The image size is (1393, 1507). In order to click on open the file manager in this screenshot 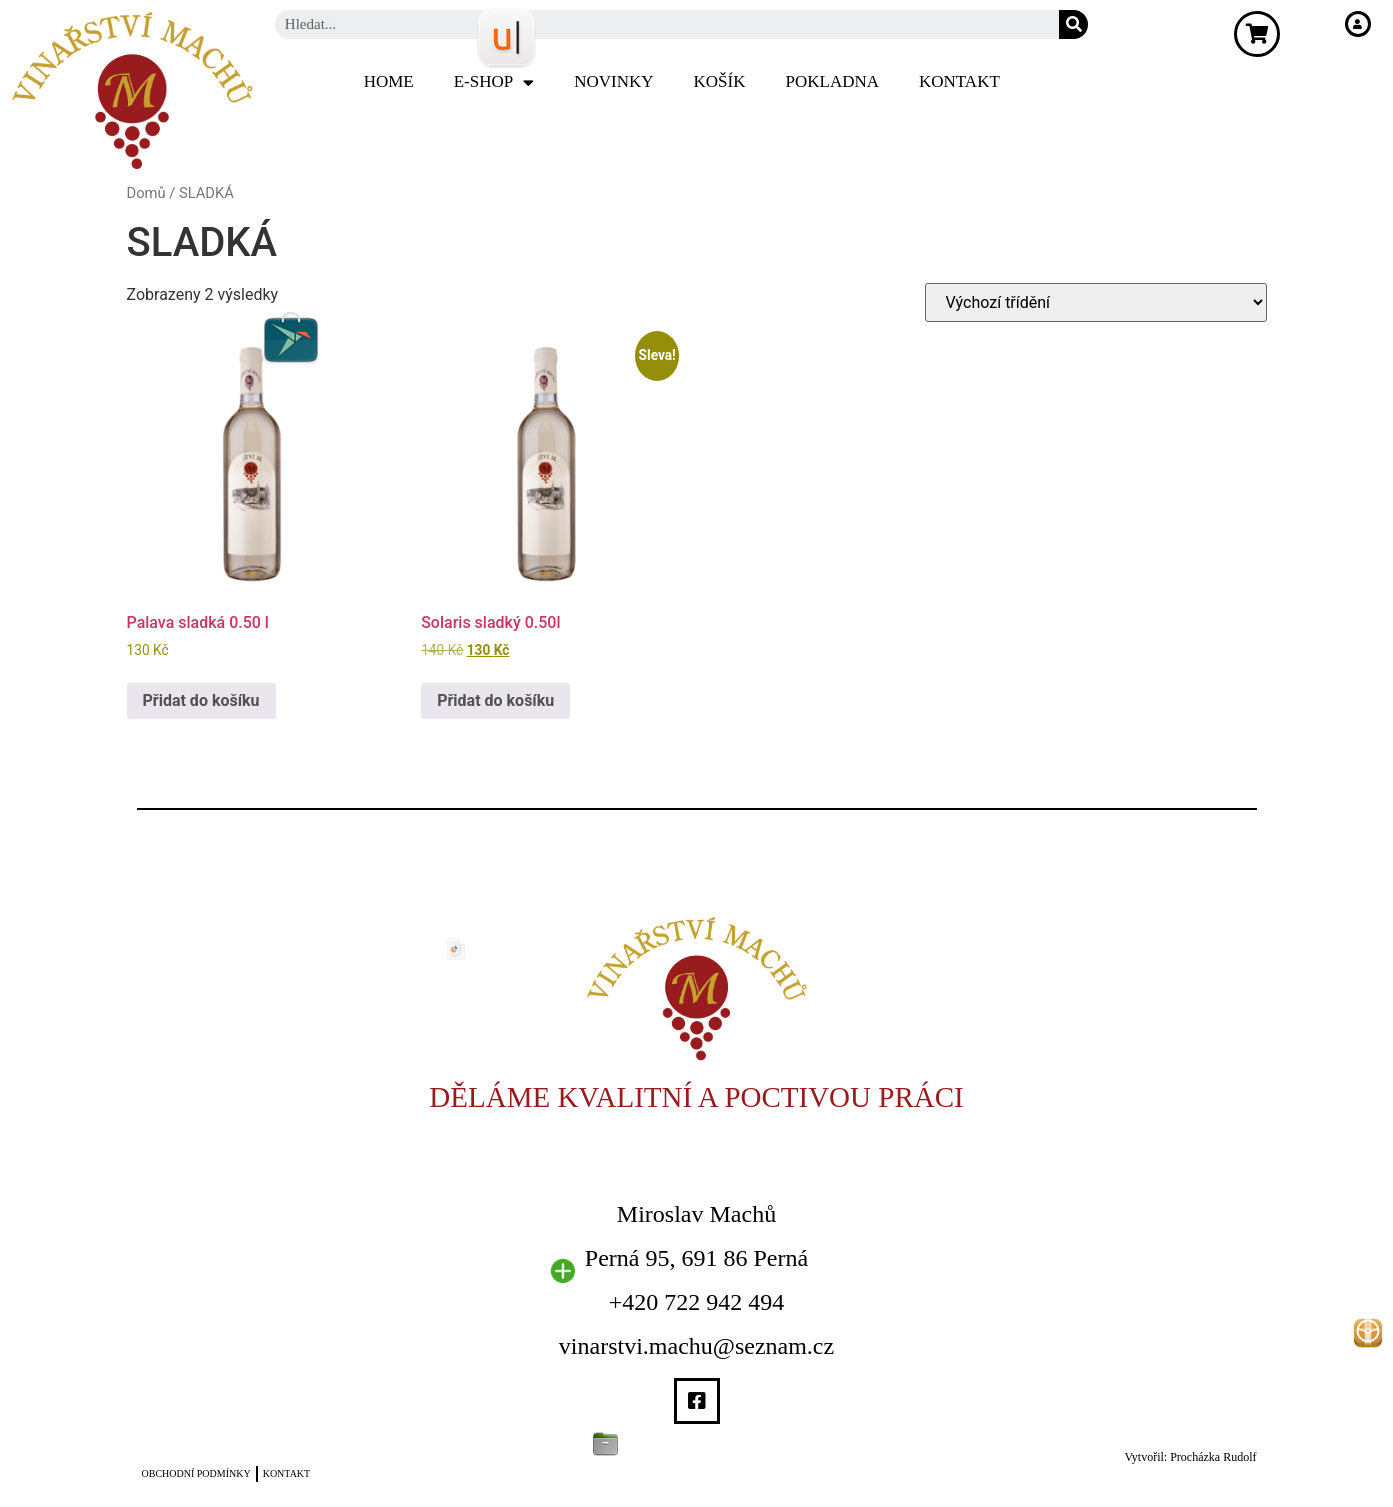, I will do `click(605, 1443)`.